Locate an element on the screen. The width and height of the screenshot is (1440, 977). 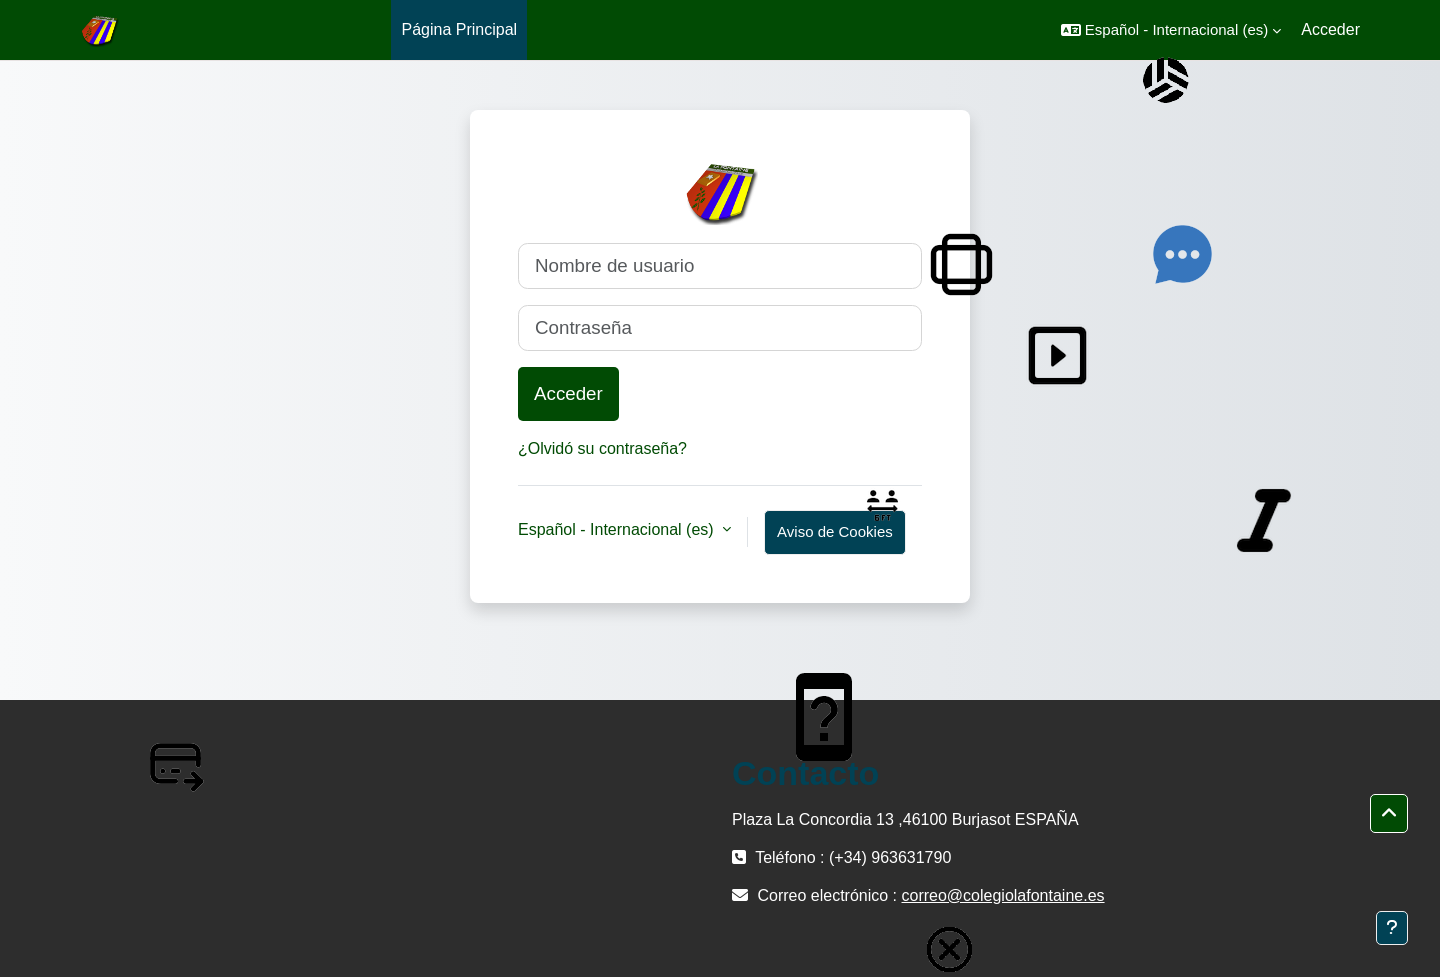
access volleyball or sports content is located at coordinates (1166, 80).